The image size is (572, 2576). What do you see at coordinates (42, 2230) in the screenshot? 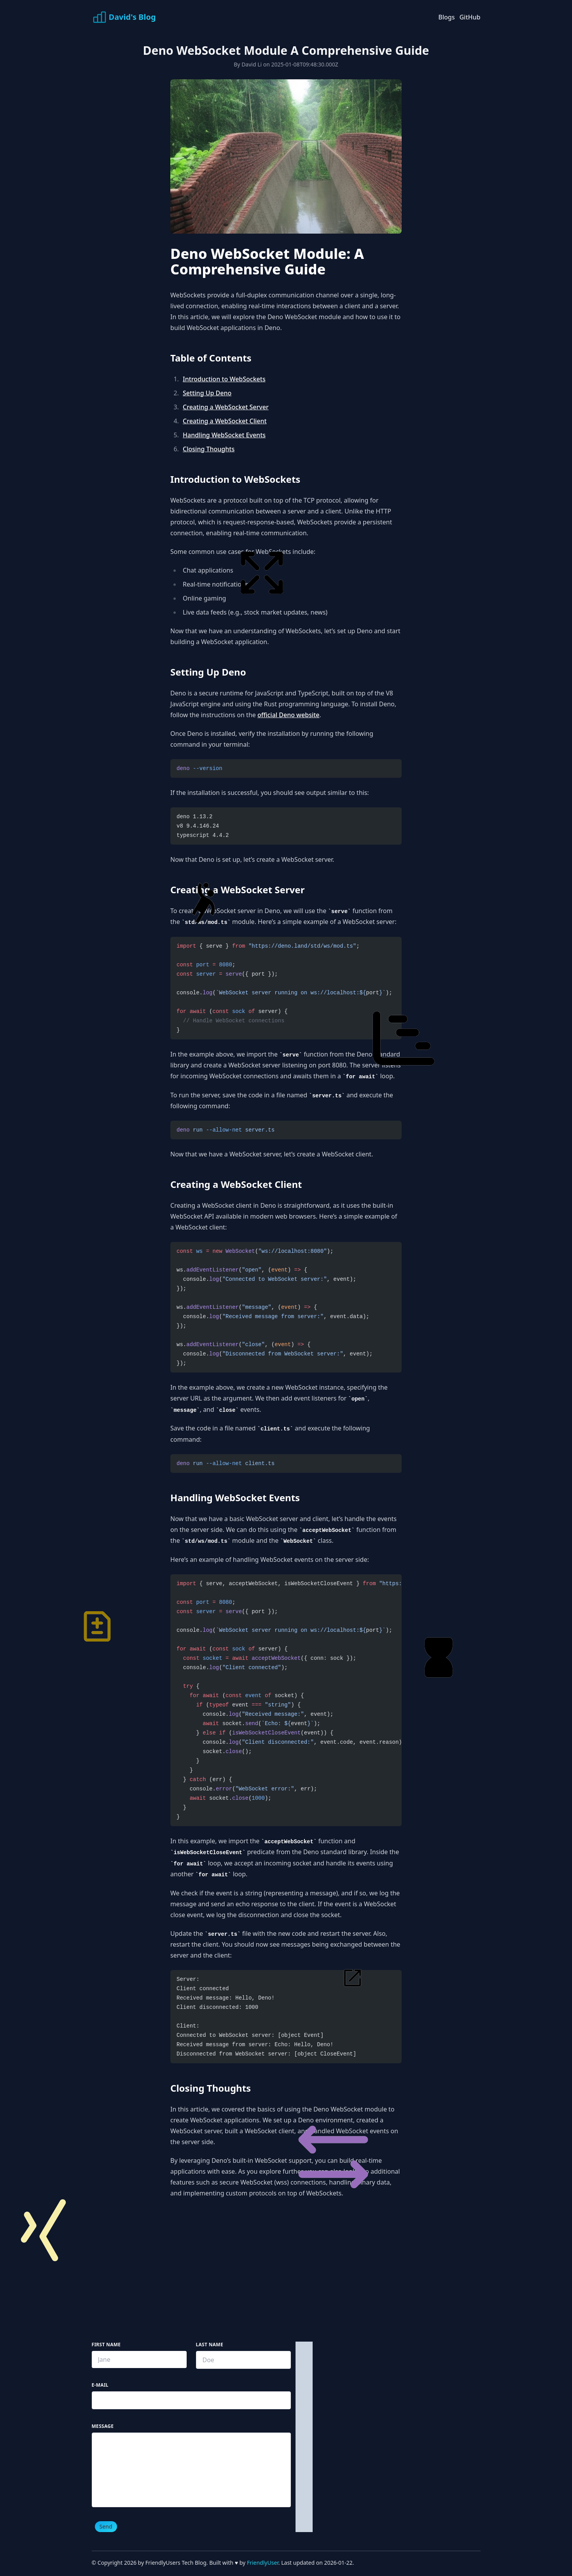
I see `connect with xing professional network` at bounding box center [42, 2230].